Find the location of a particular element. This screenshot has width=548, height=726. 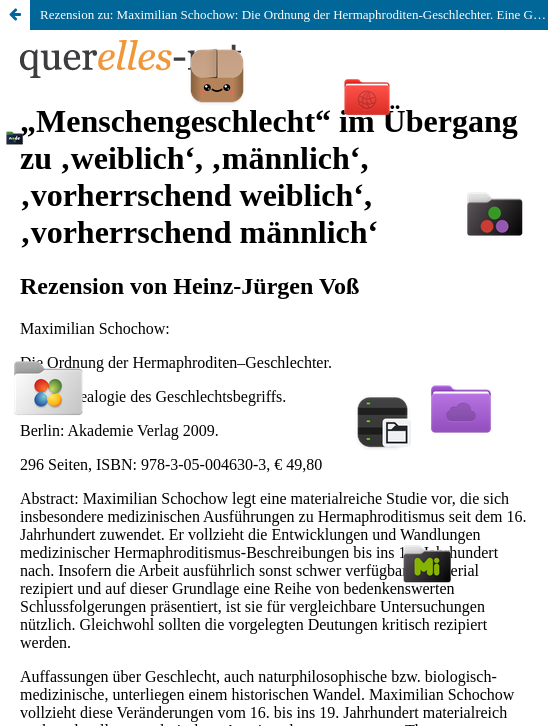

folder containing html or web files is located at coordinates (367, 97).